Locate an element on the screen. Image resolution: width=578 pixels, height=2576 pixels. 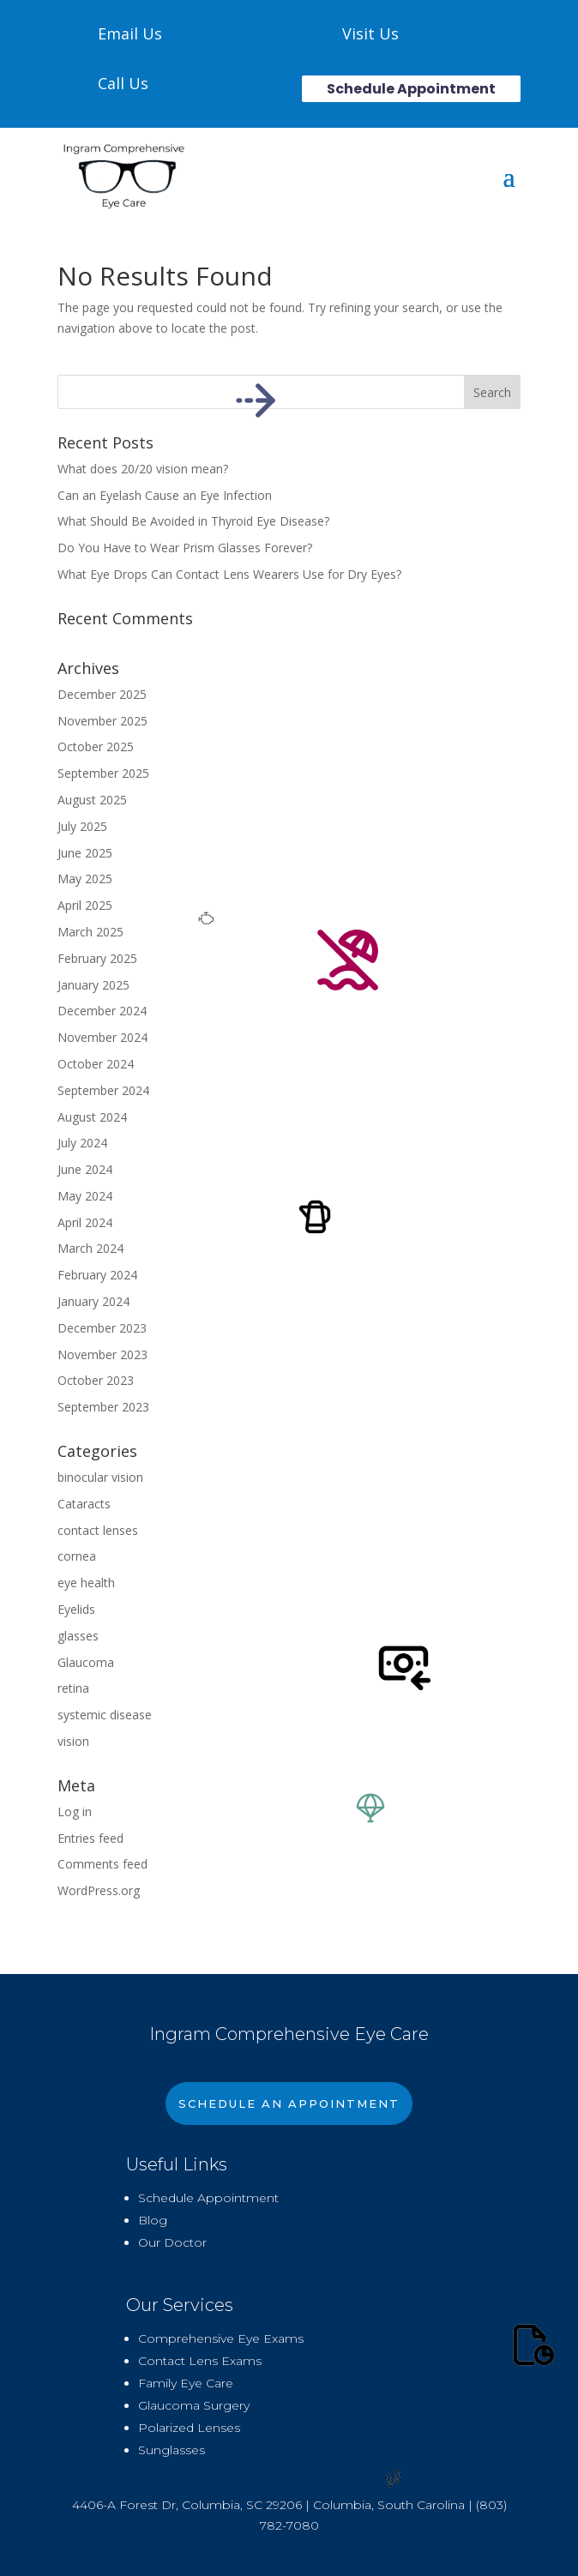
continue to the next step is located at coordinates (256, 400).